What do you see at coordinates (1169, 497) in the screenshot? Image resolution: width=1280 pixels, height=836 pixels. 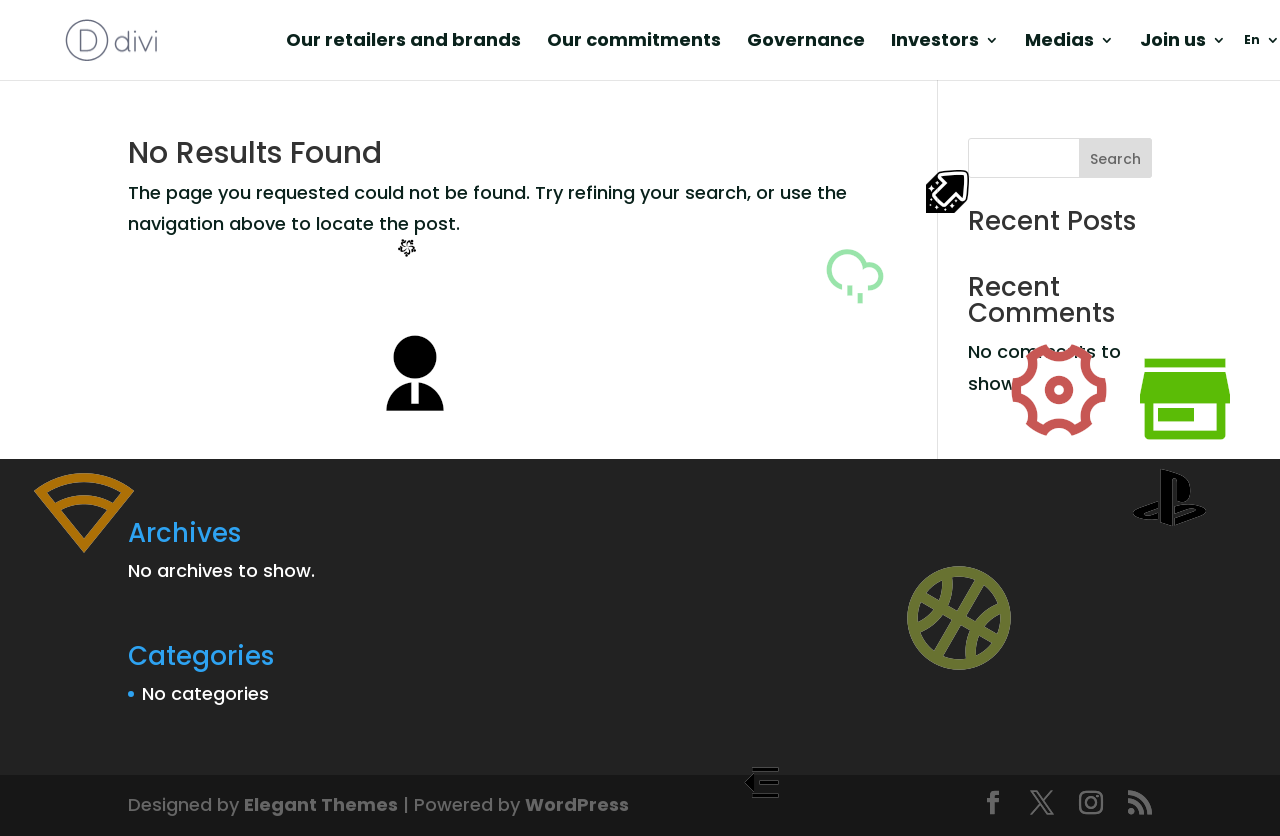 I see `playstation brand logo` at bounding box center [1169, 497].